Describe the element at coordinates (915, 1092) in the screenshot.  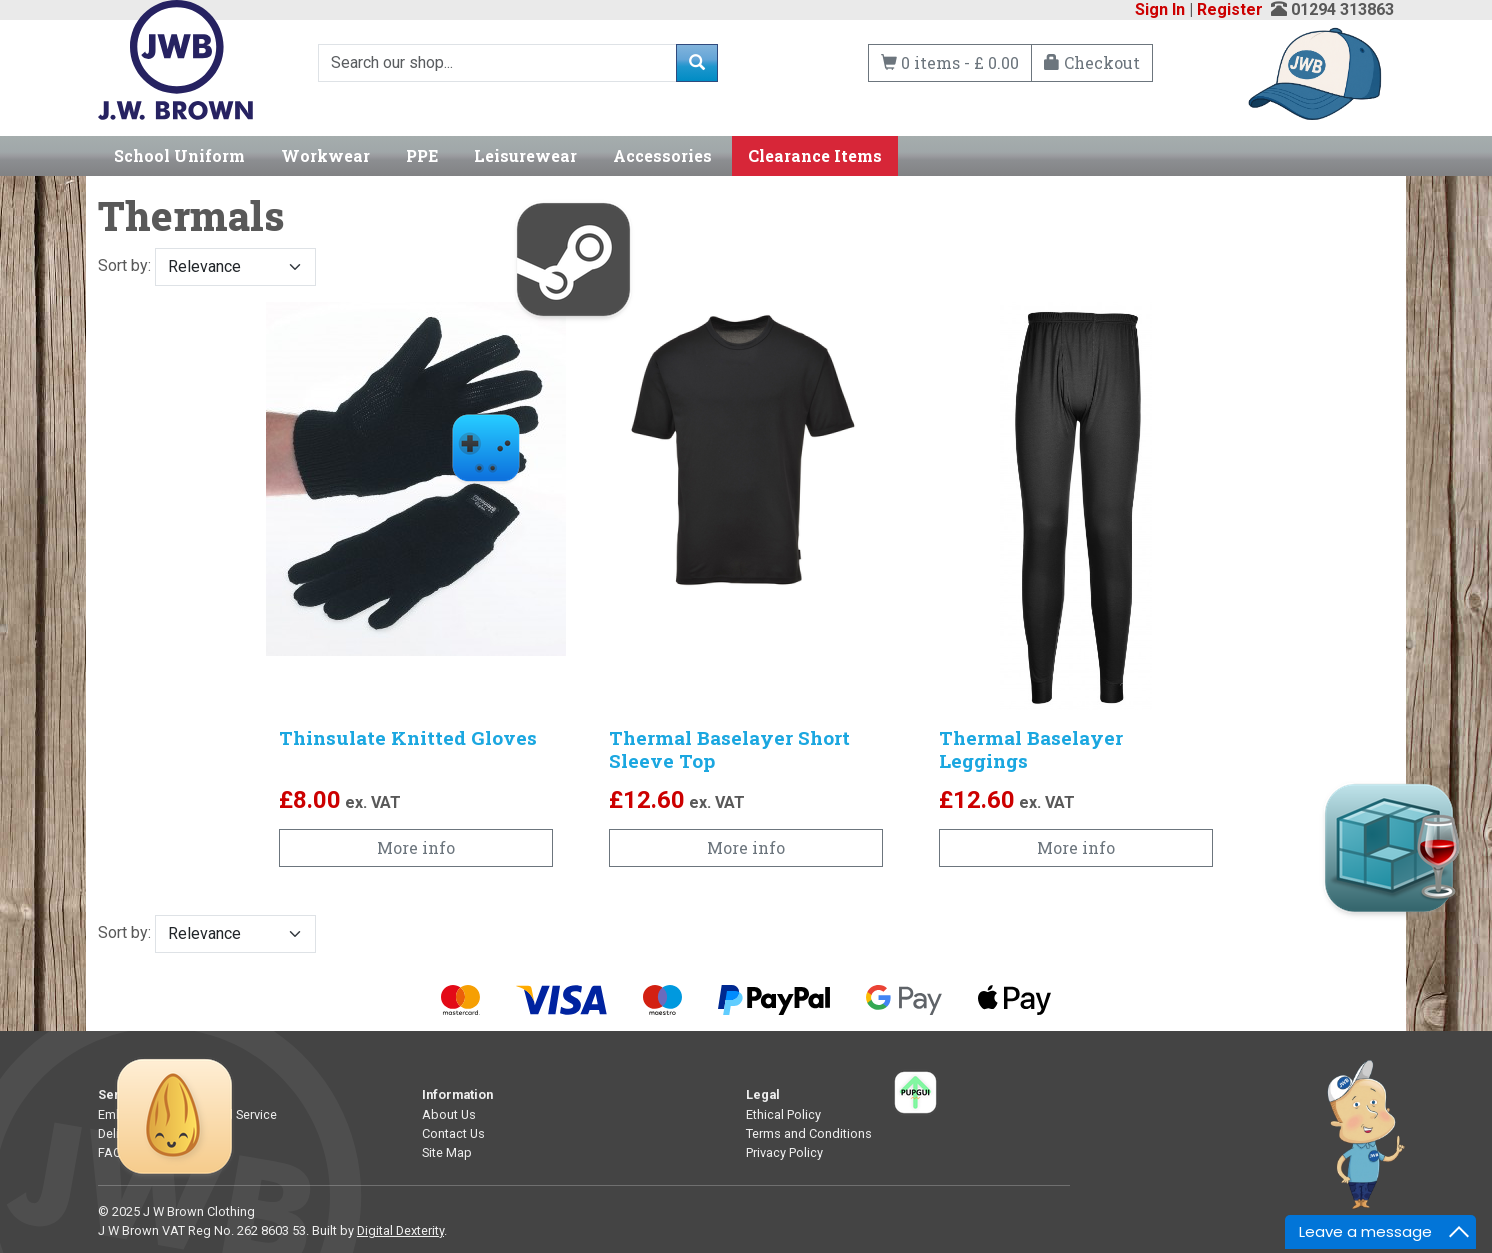
I see `launch ProtonUp-Qt to manage Proton and Wine compatibility tools` at that location.